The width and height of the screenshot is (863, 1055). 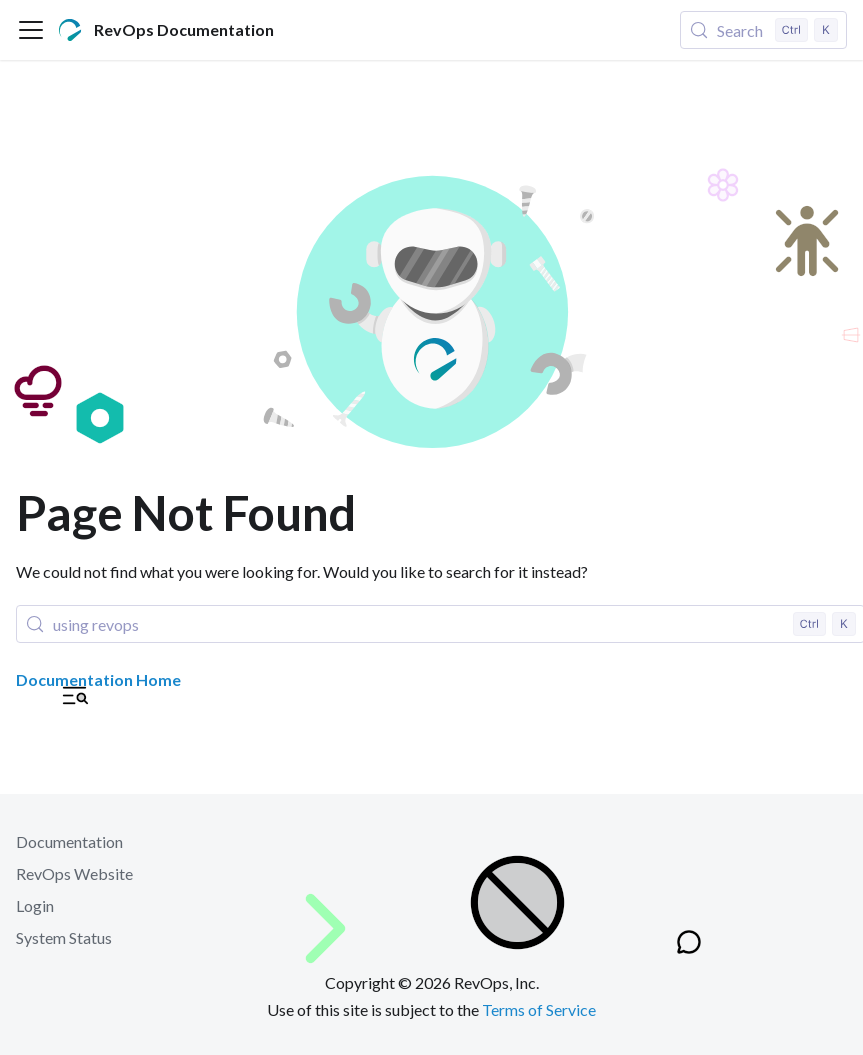 What do you see at coordinates (38, 390) in the screenshot?
I see `indicates foggy weather conditions` at bounding box center [38, 390].